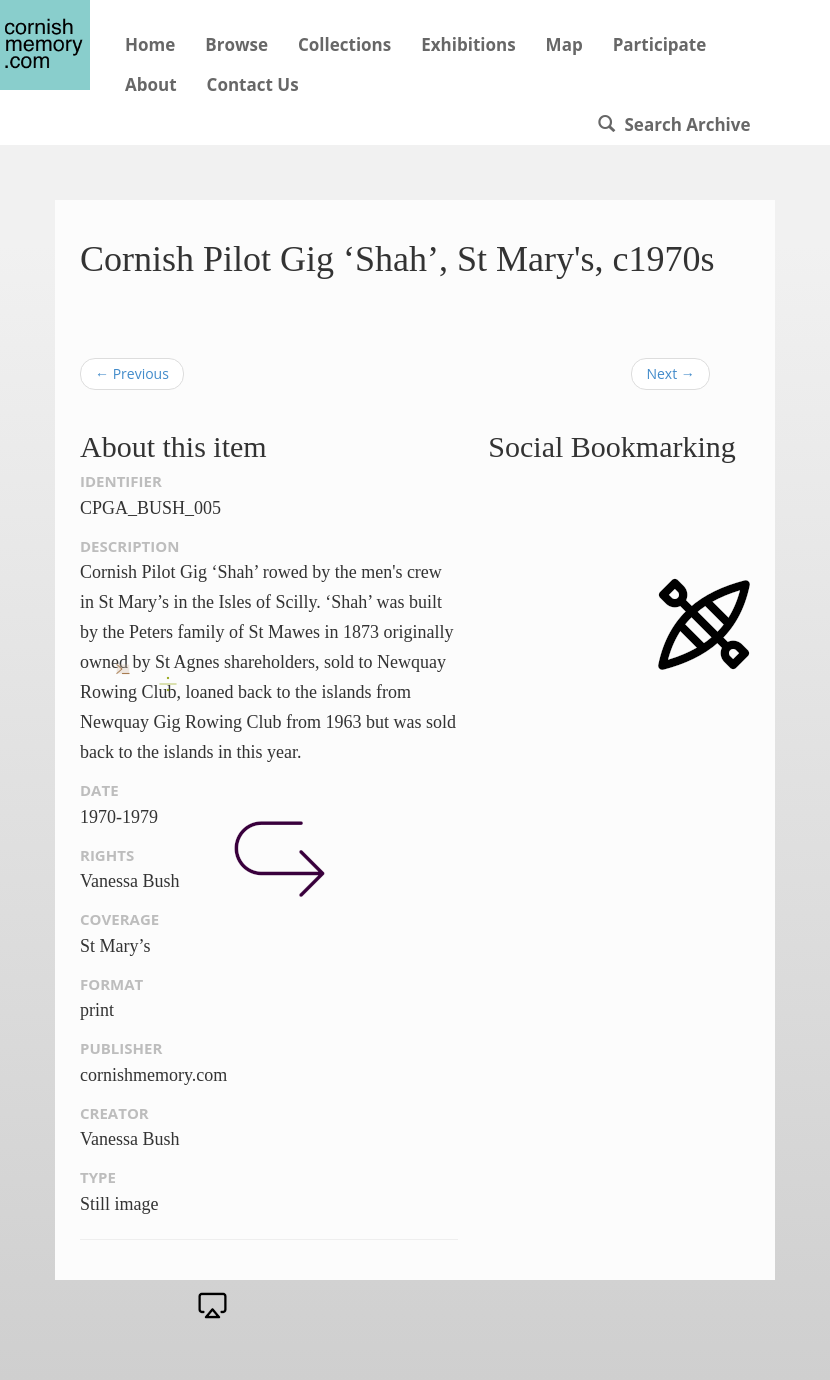 The width and height of the screenshot is (830, 1380). What do you see at coordinates (704, 624) in the screenshot?
I see `kayak or canoe activity option` at bounding box center [704, 624].